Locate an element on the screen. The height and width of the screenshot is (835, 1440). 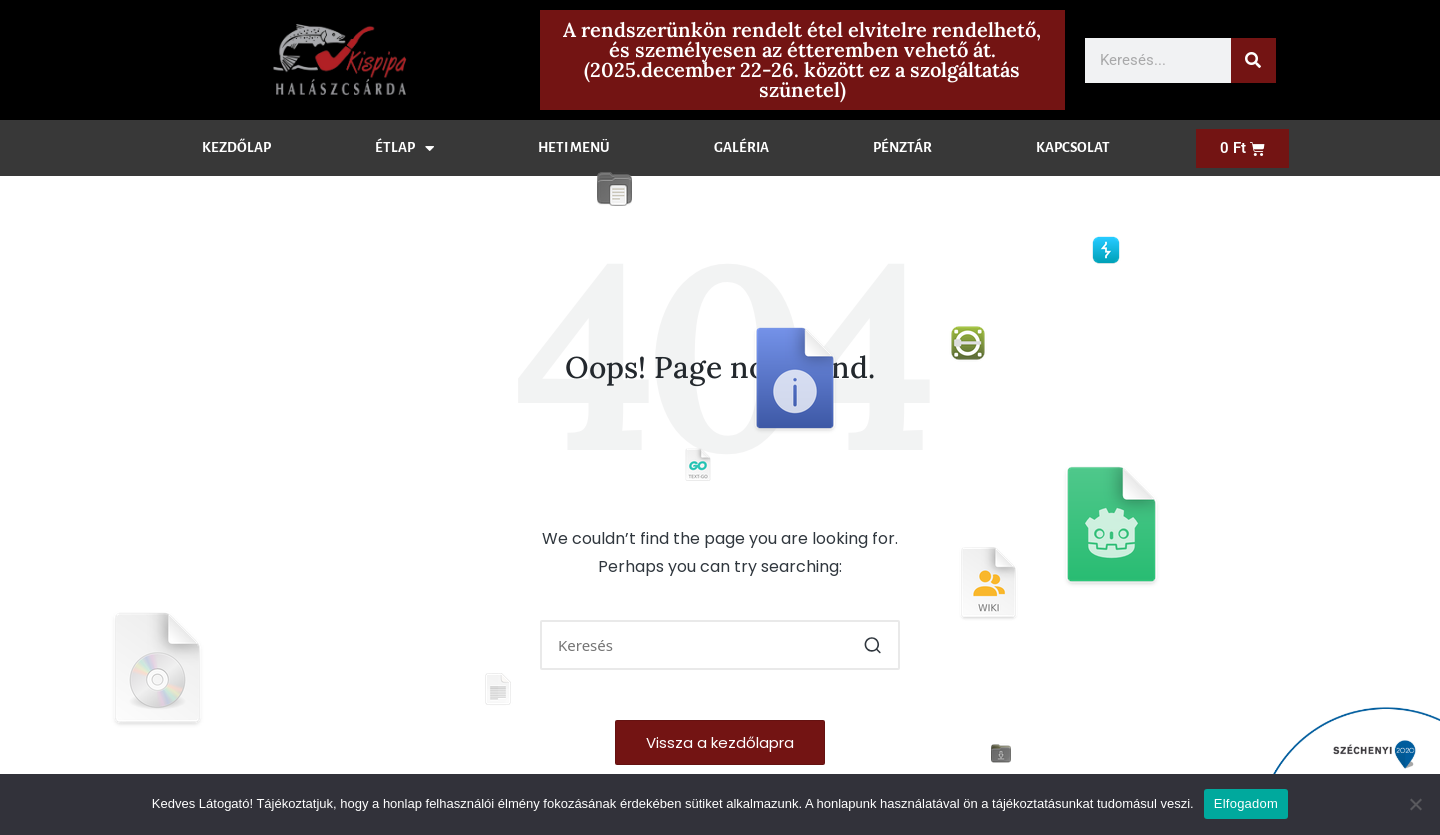
an ISO disc image file is located at coordinates (157, 669).